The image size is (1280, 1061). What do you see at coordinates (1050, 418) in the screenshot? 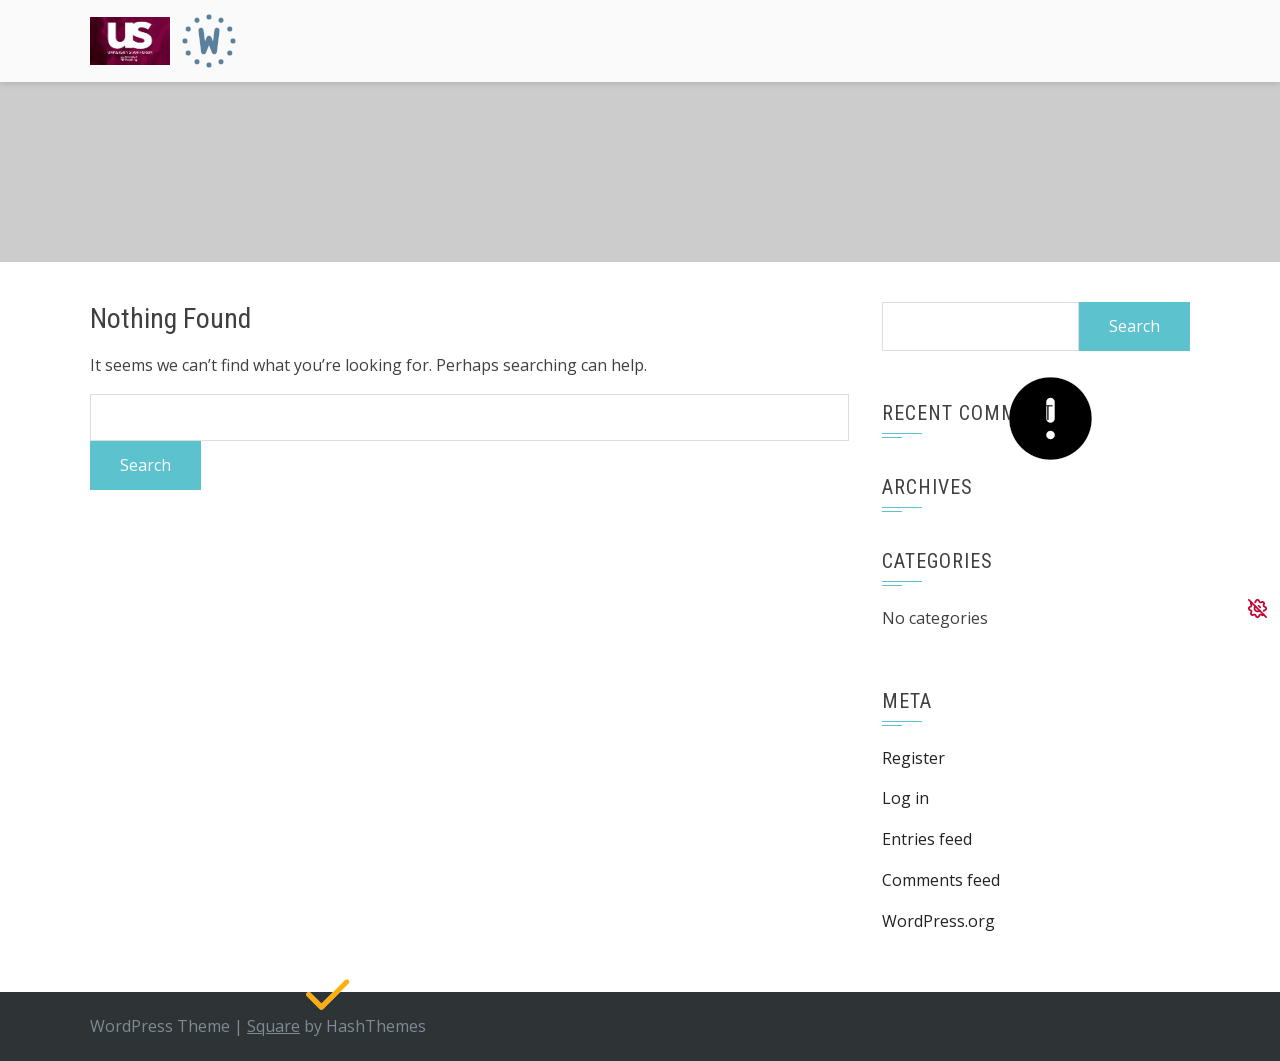
I see `indicates an error or warning state` at bounding box center [1050, 418].